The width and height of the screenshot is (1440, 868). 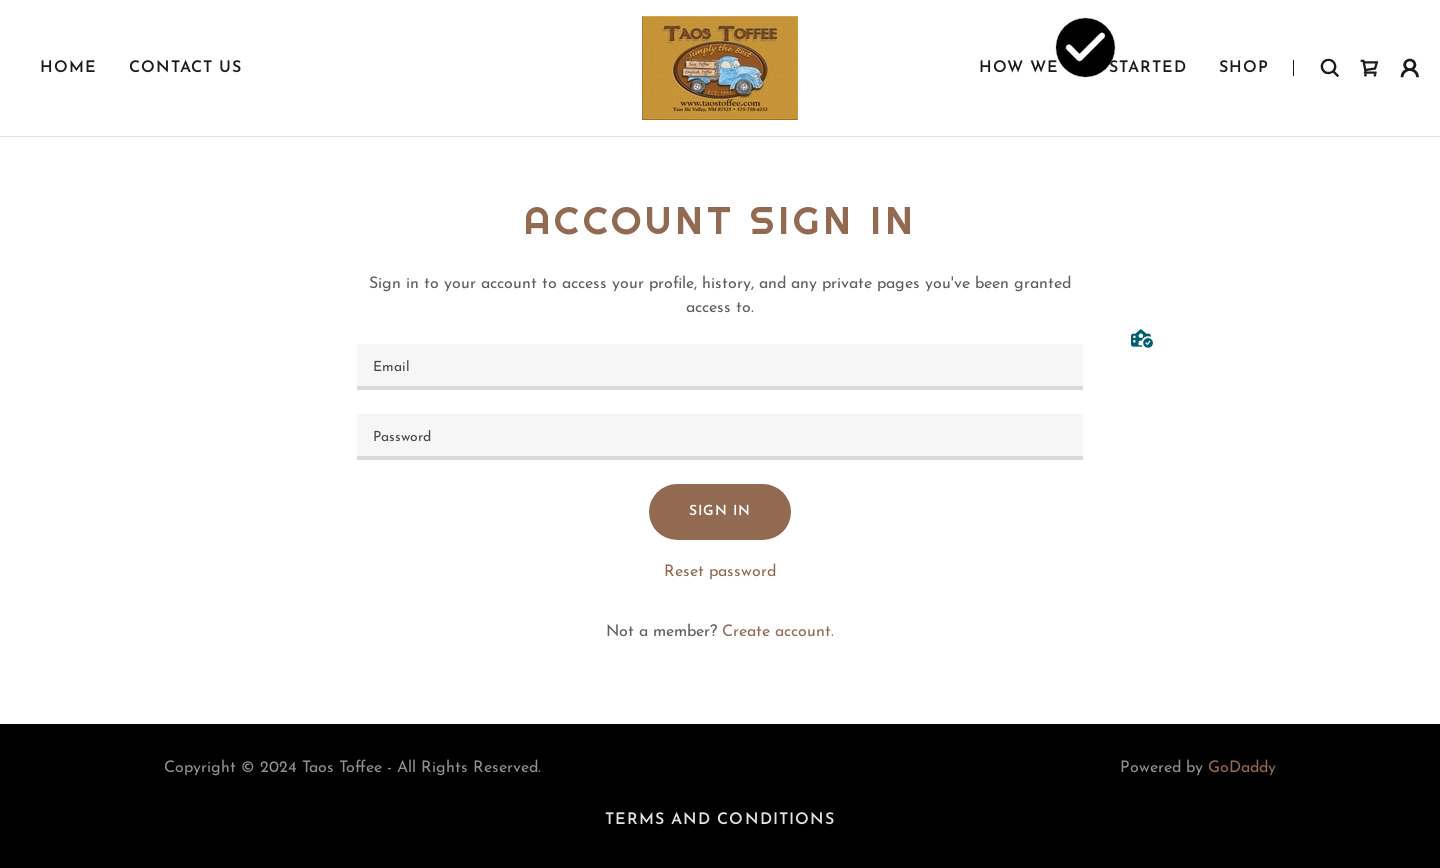 What do you see at coordinates (1085, 47) in the screenshot?
I see `indicates a completed or successful action` at bounding box center [1085, 47].